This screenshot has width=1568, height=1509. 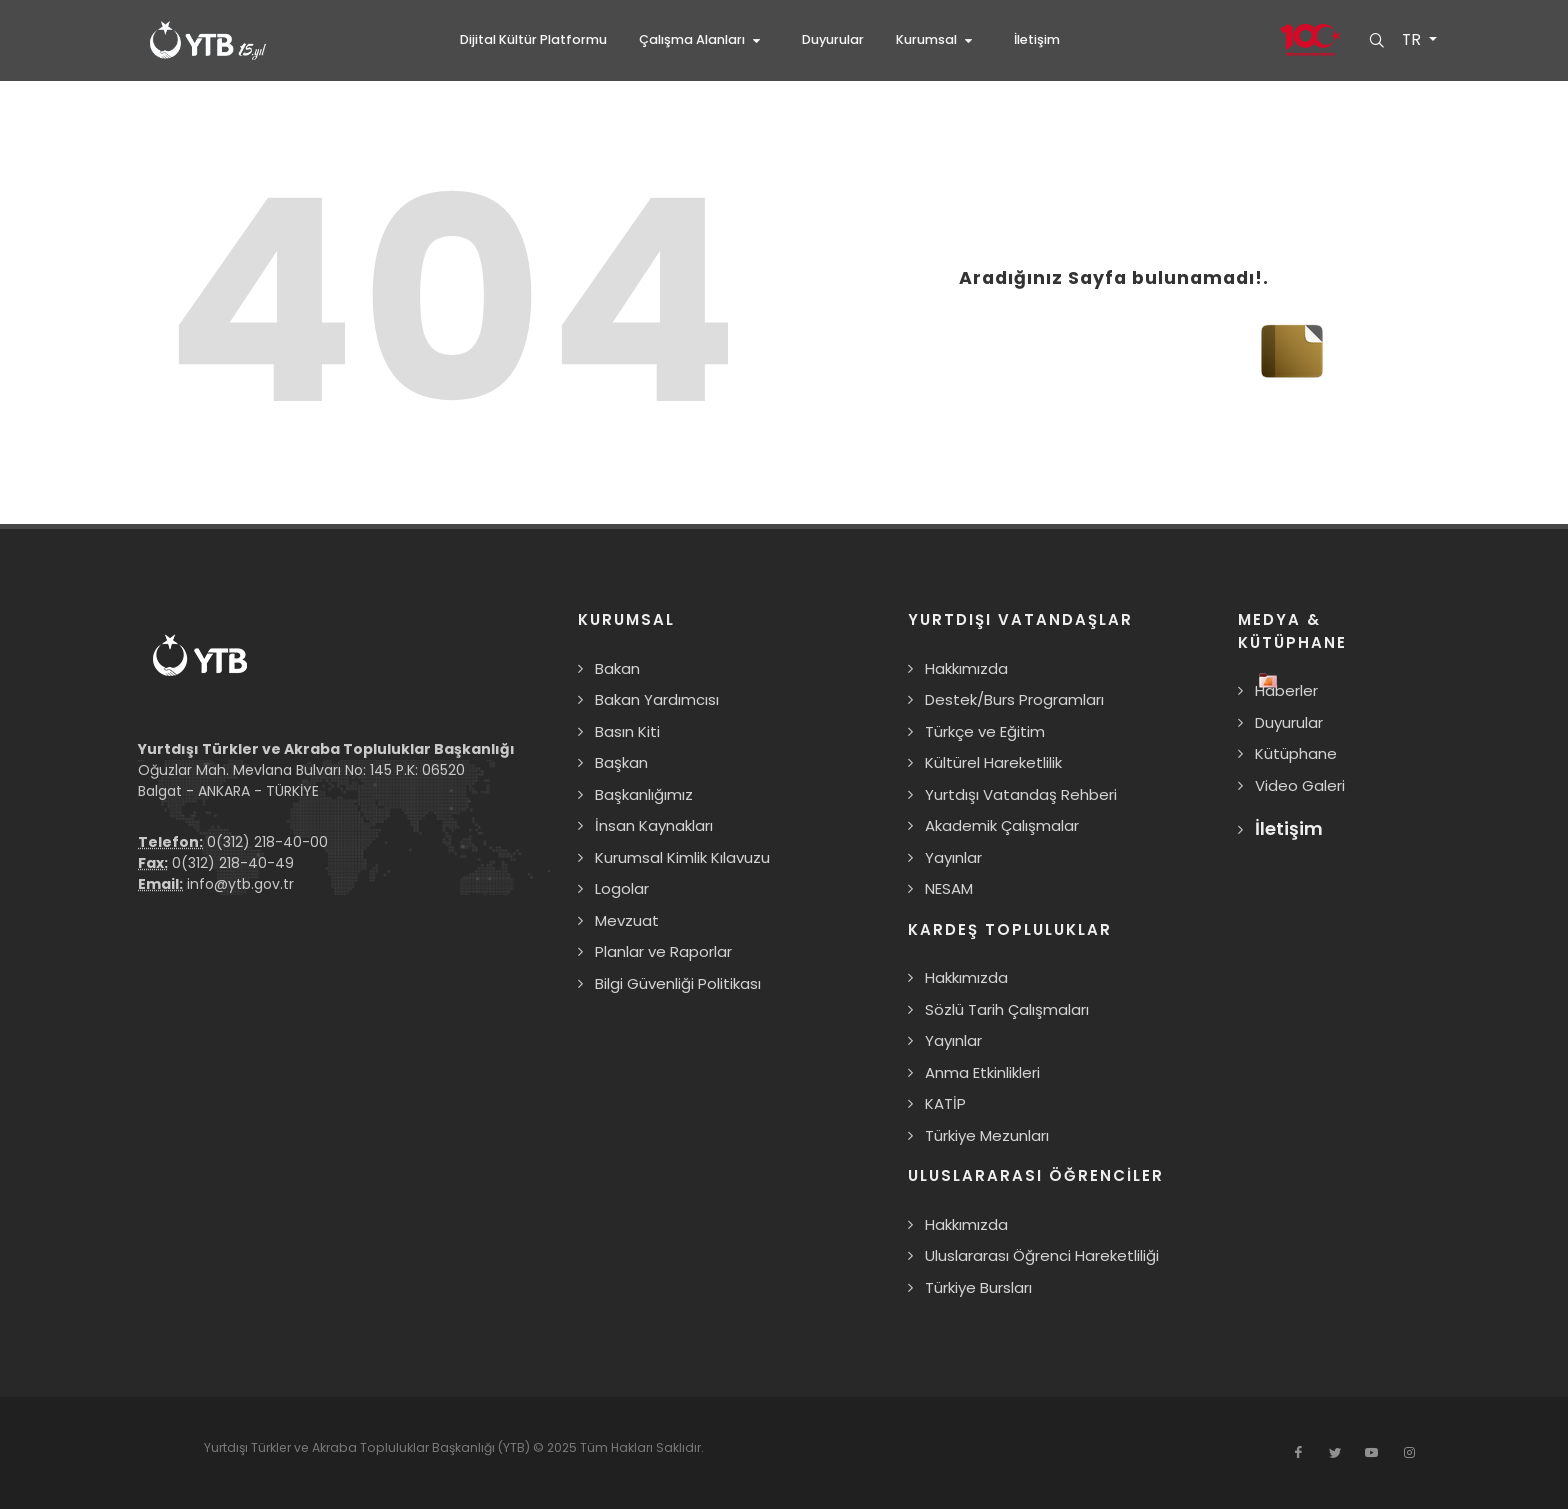 I want to click on change desktop wallpaper settings, so click(x=1292, y=349).